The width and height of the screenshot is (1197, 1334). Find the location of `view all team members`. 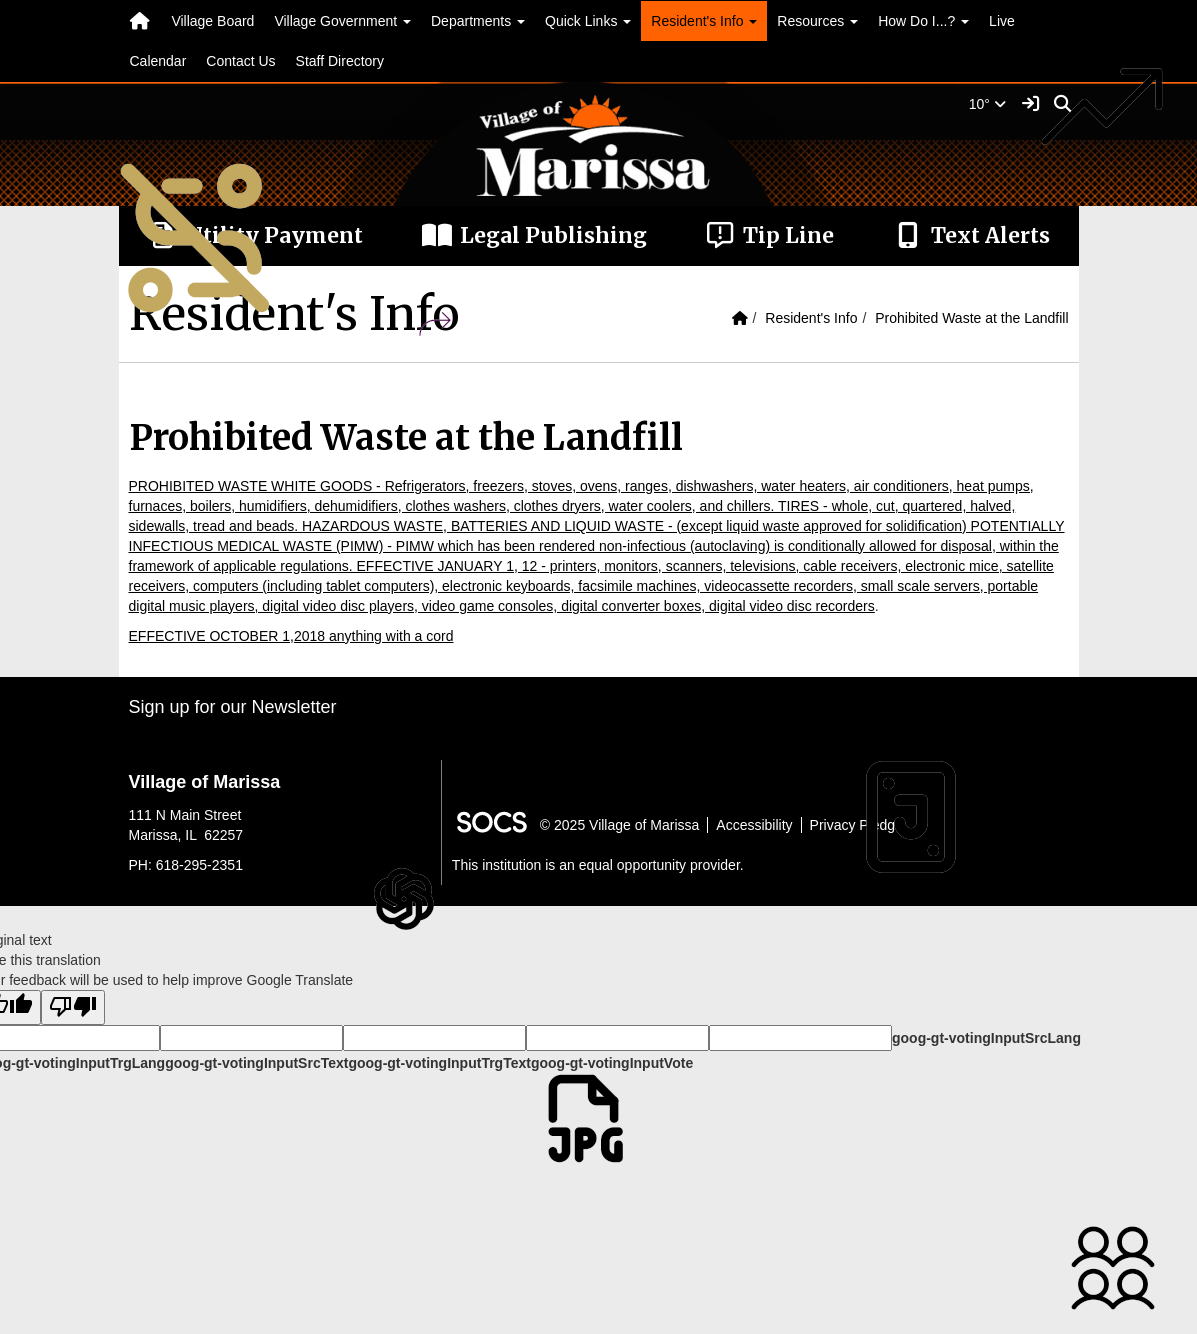

view all team members is located at coordinates (1113, 1268).